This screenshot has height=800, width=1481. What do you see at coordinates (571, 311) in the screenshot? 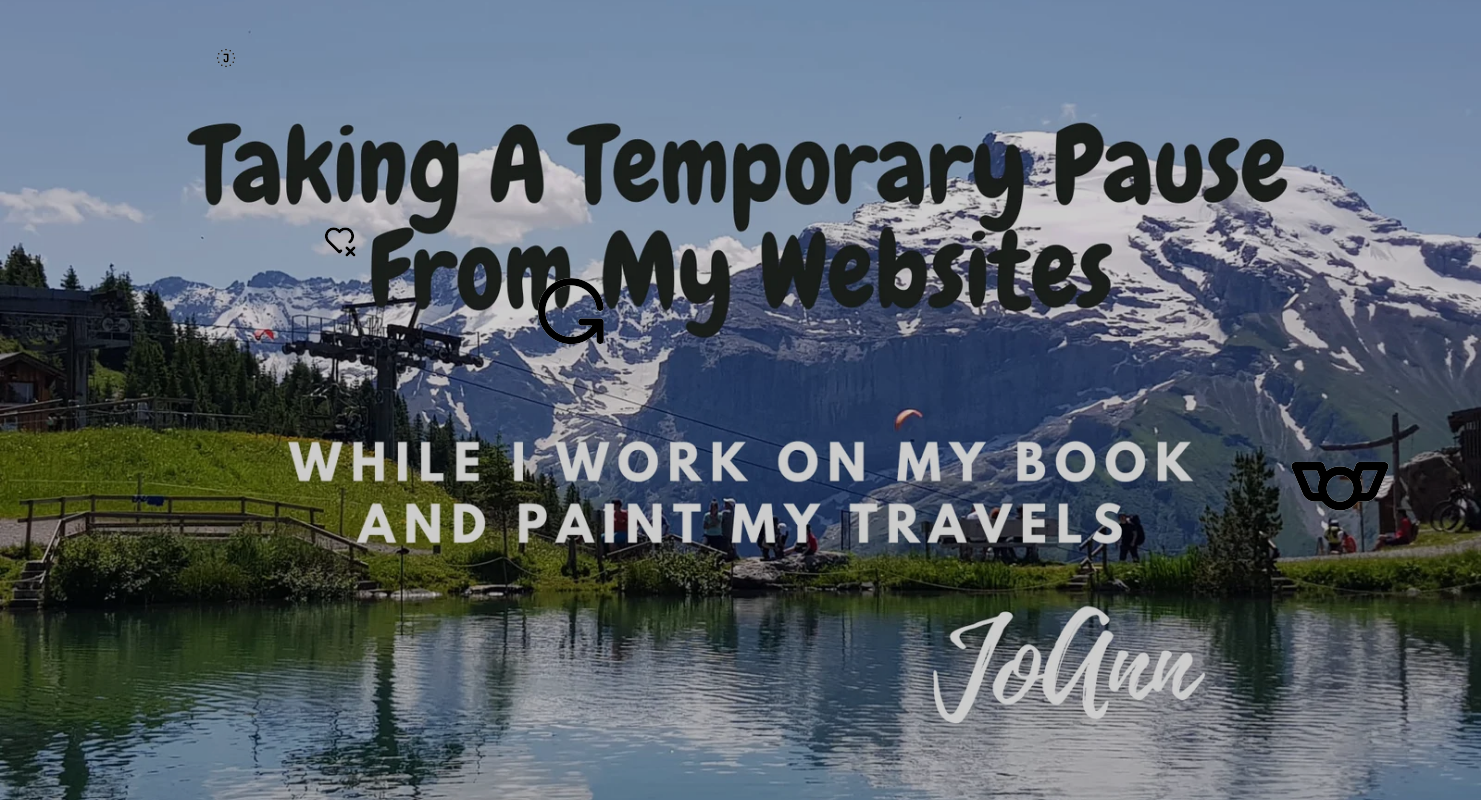
I see `rotate an image or object` at bounding box center [571, 311].